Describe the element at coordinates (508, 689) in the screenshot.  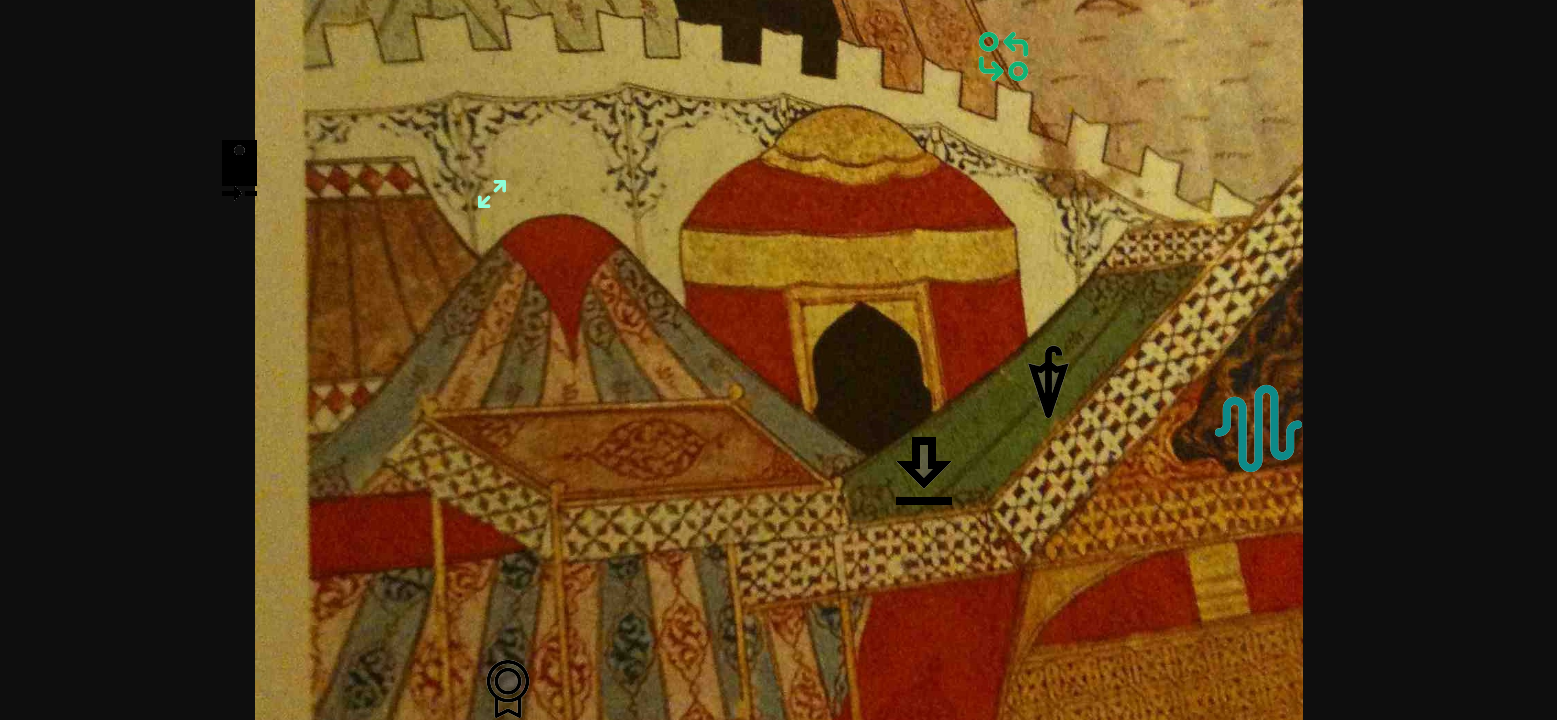
I see `view achievements or awards` at that location.